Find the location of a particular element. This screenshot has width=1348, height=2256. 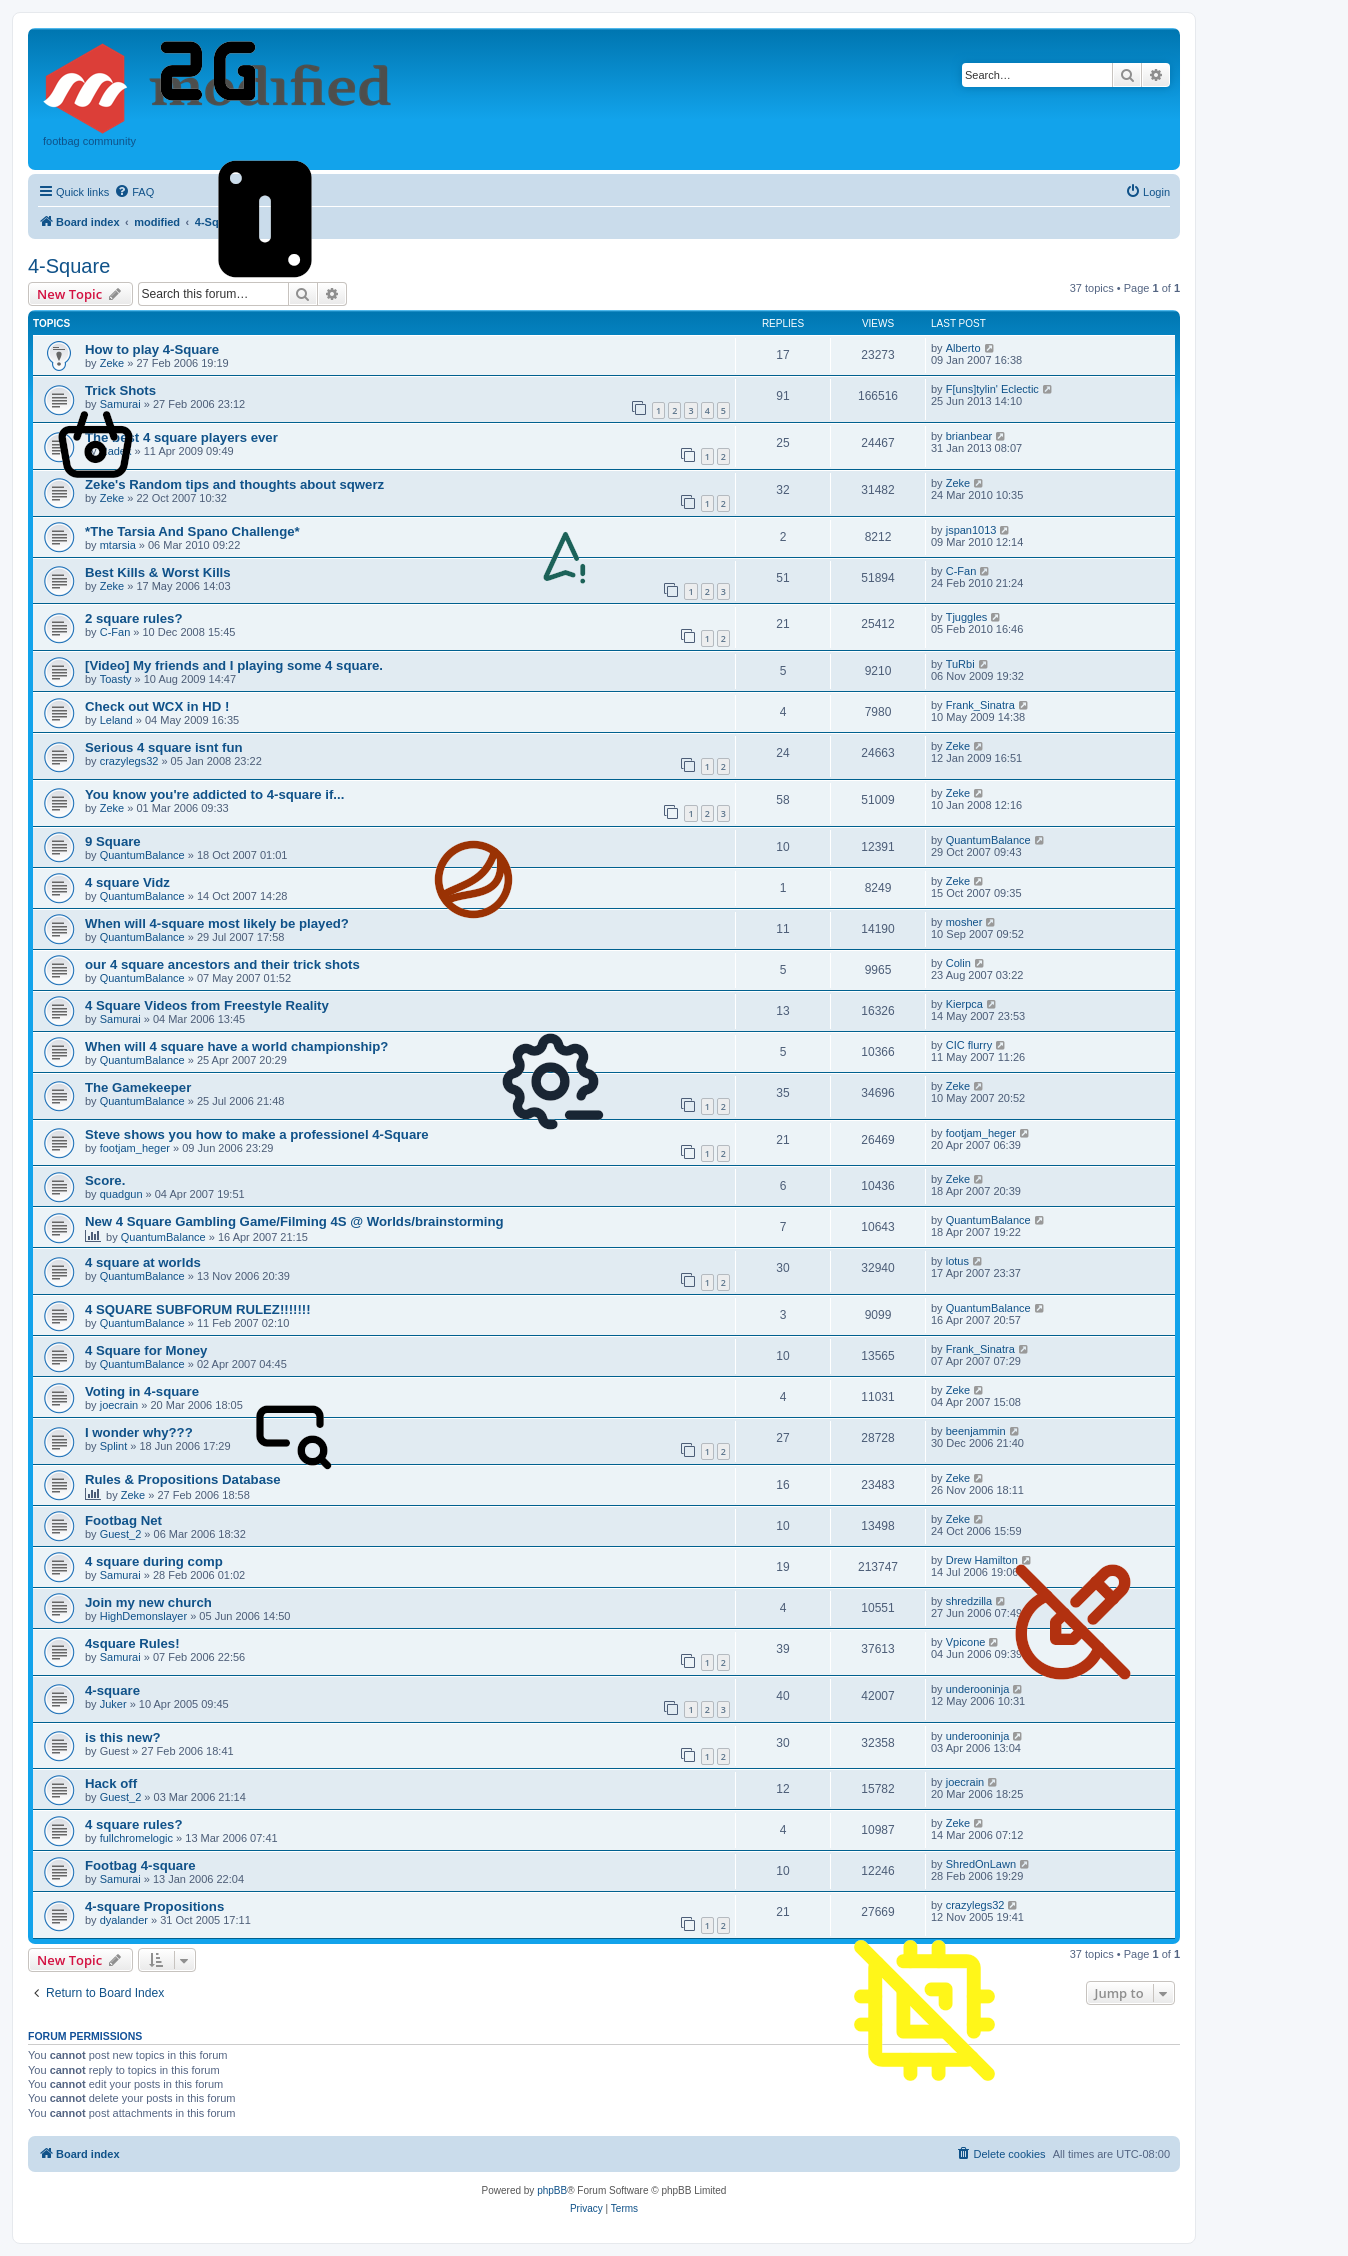

ace of clubs playing card is located at coordinates (265, 219).